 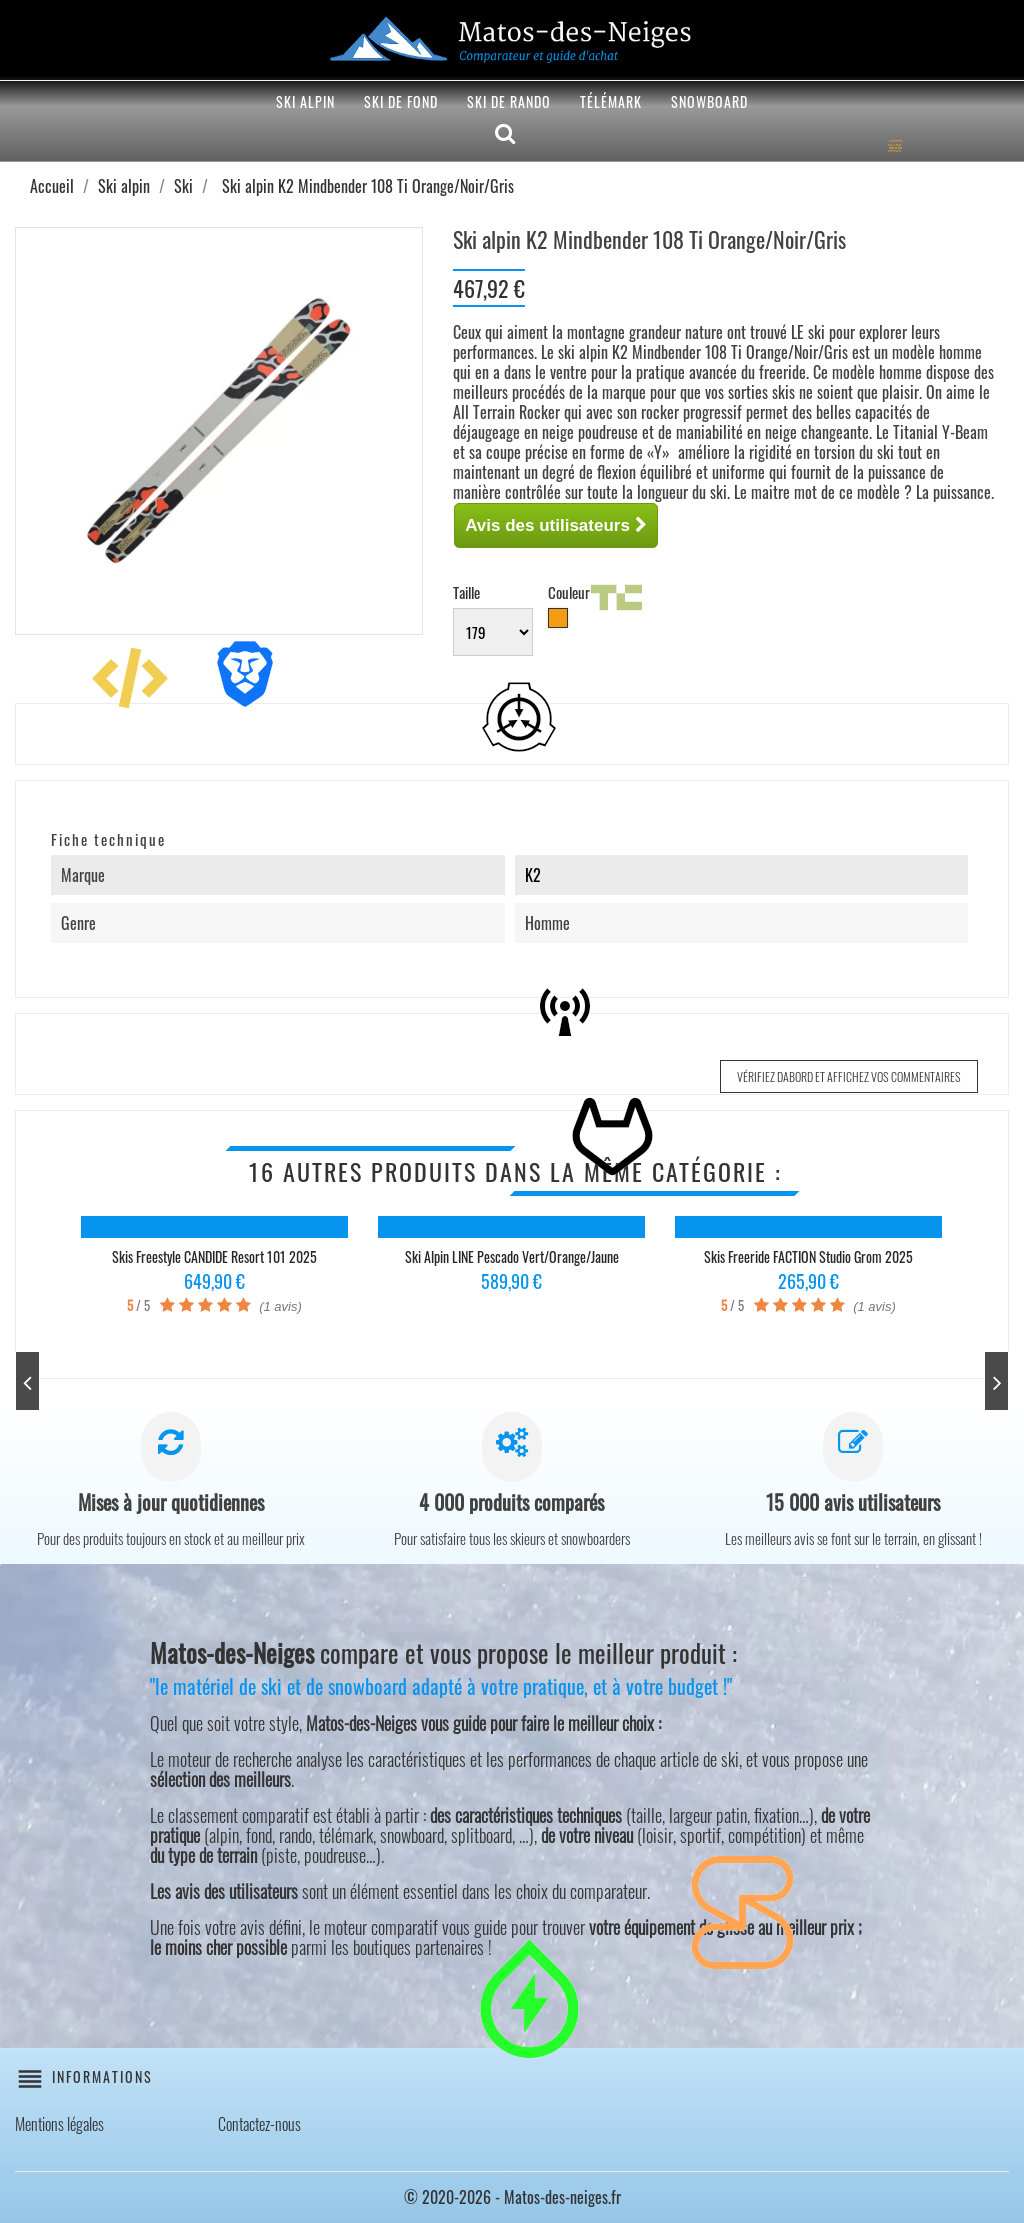 I want to click on open Session messaging app, so click(x=742, y=1912).